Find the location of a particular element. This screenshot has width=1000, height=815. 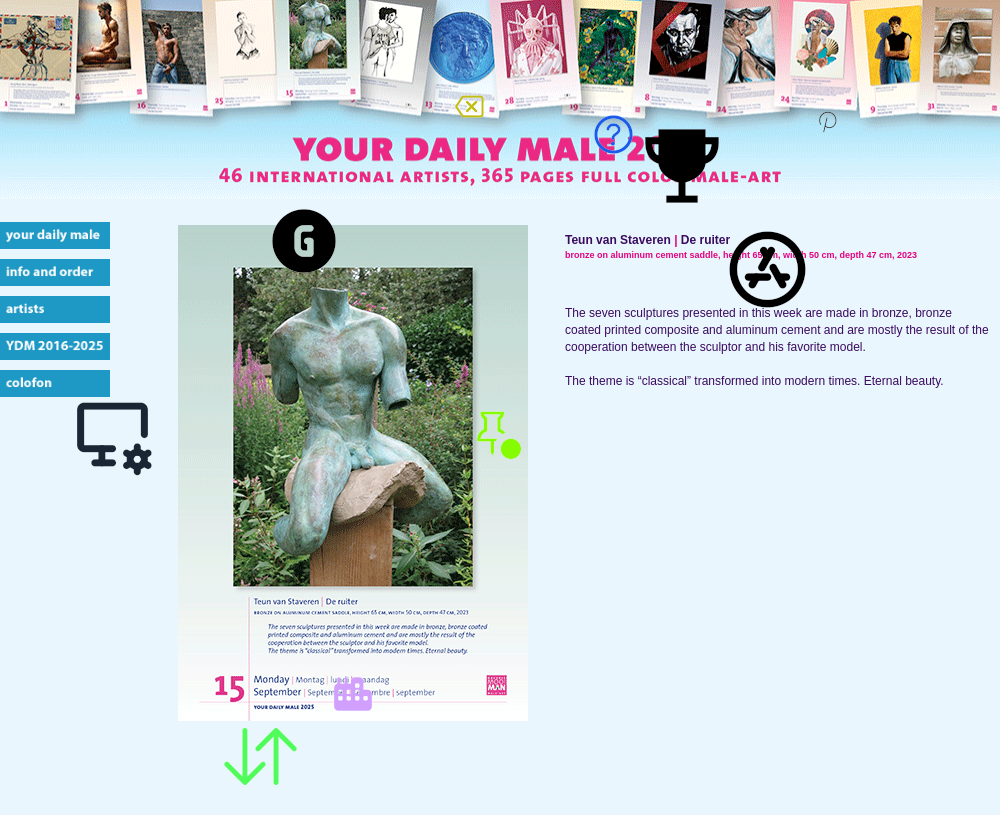

delete the last character entered is located at coordinates (470, 106).